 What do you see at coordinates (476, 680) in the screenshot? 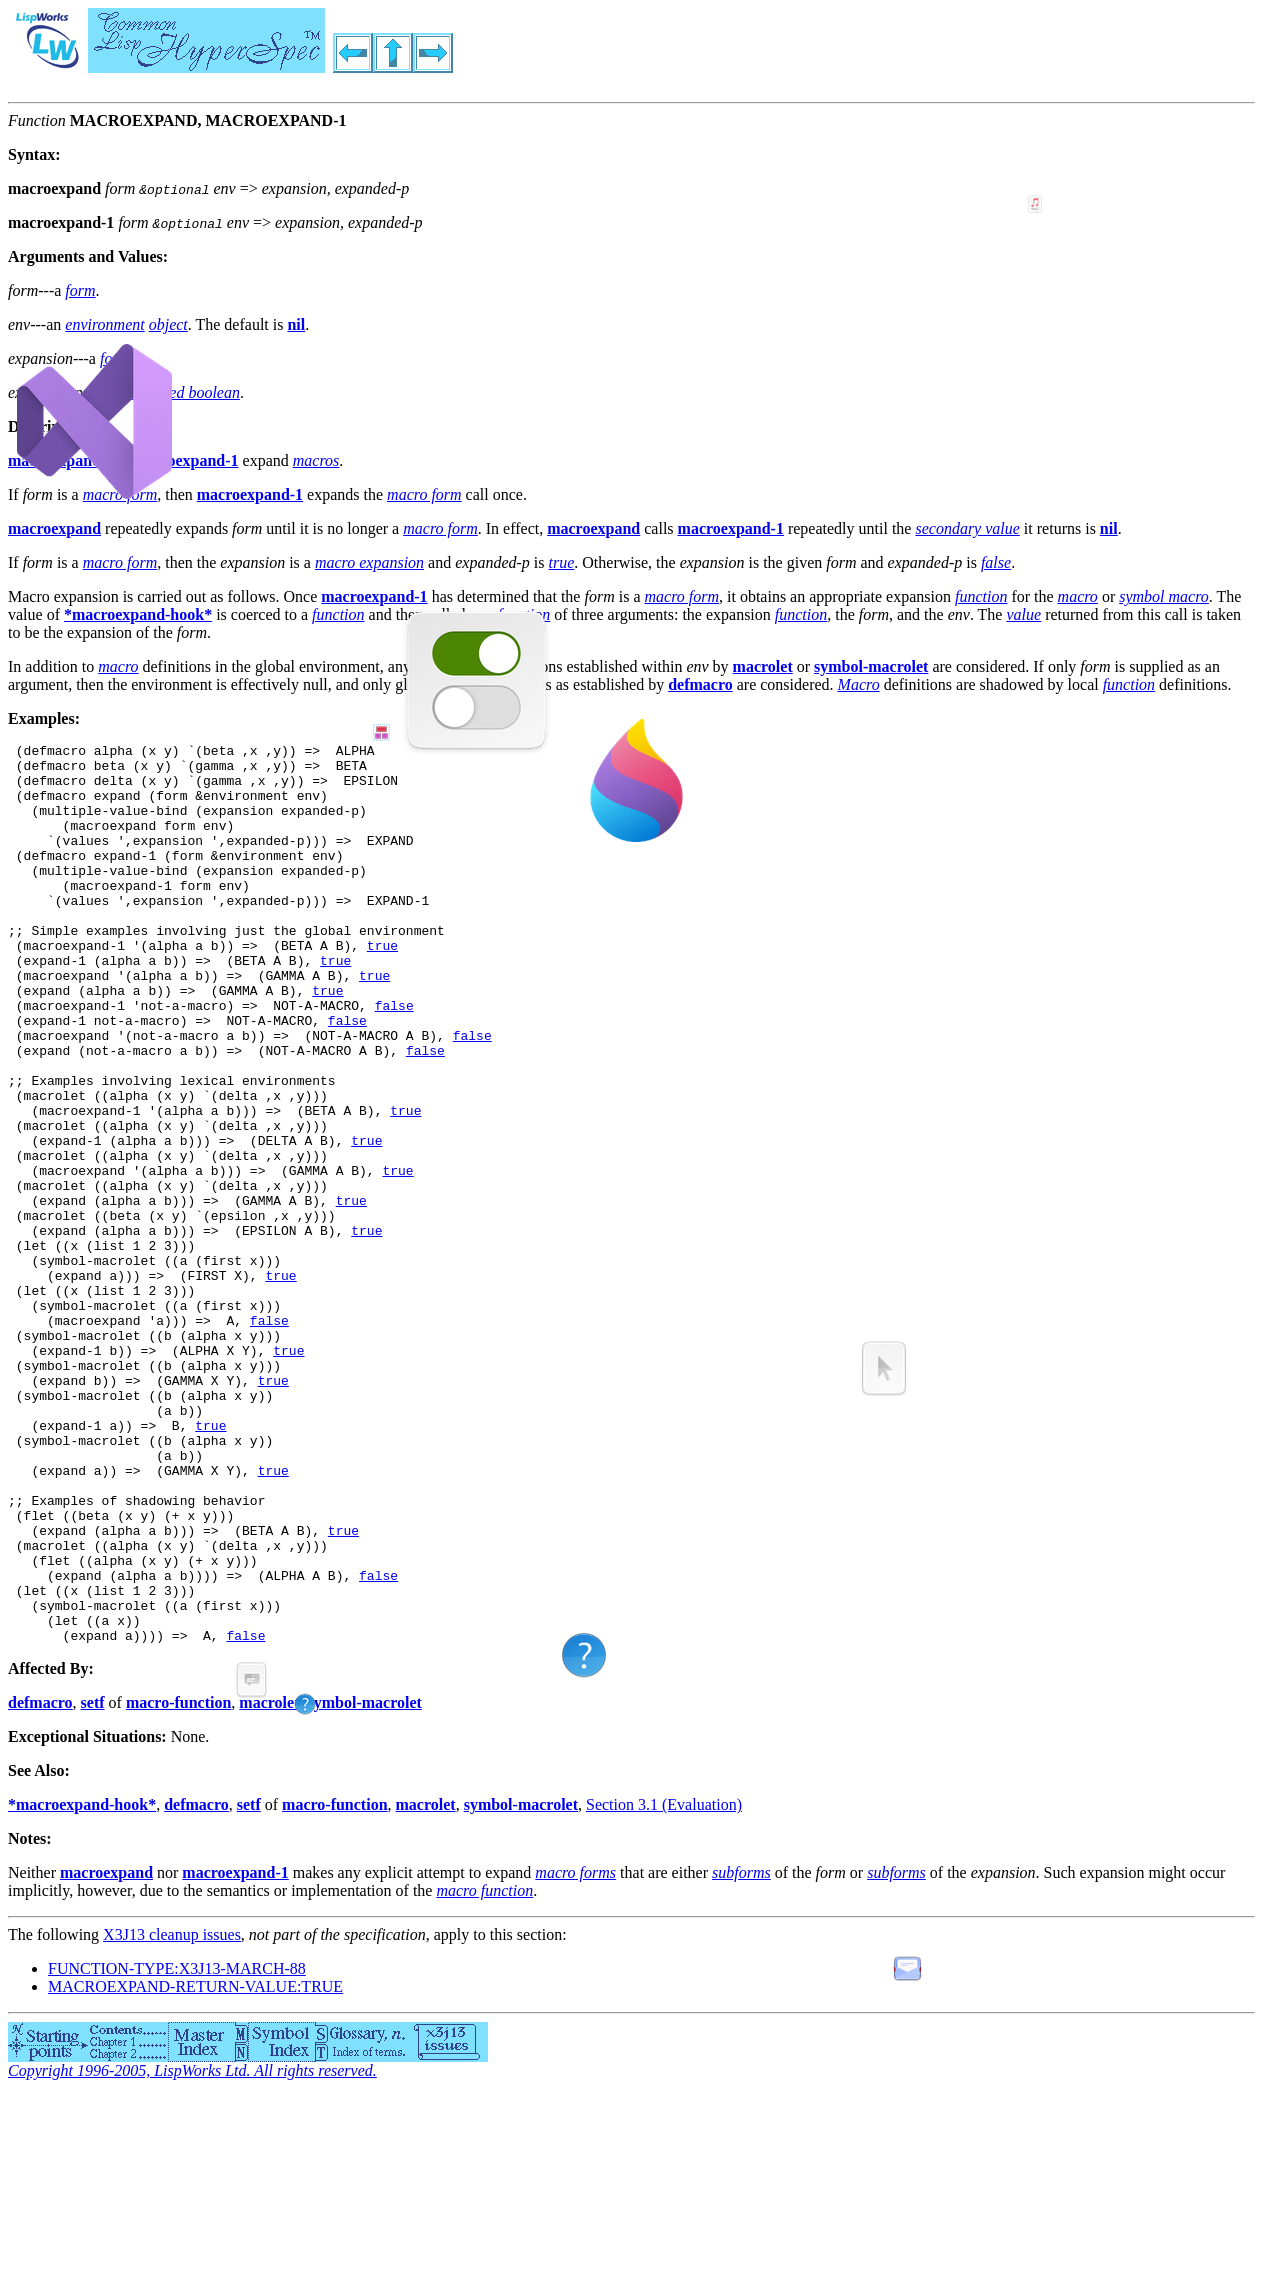
I see `open system tweaks or settings customization` at bounding box center [476, 680].